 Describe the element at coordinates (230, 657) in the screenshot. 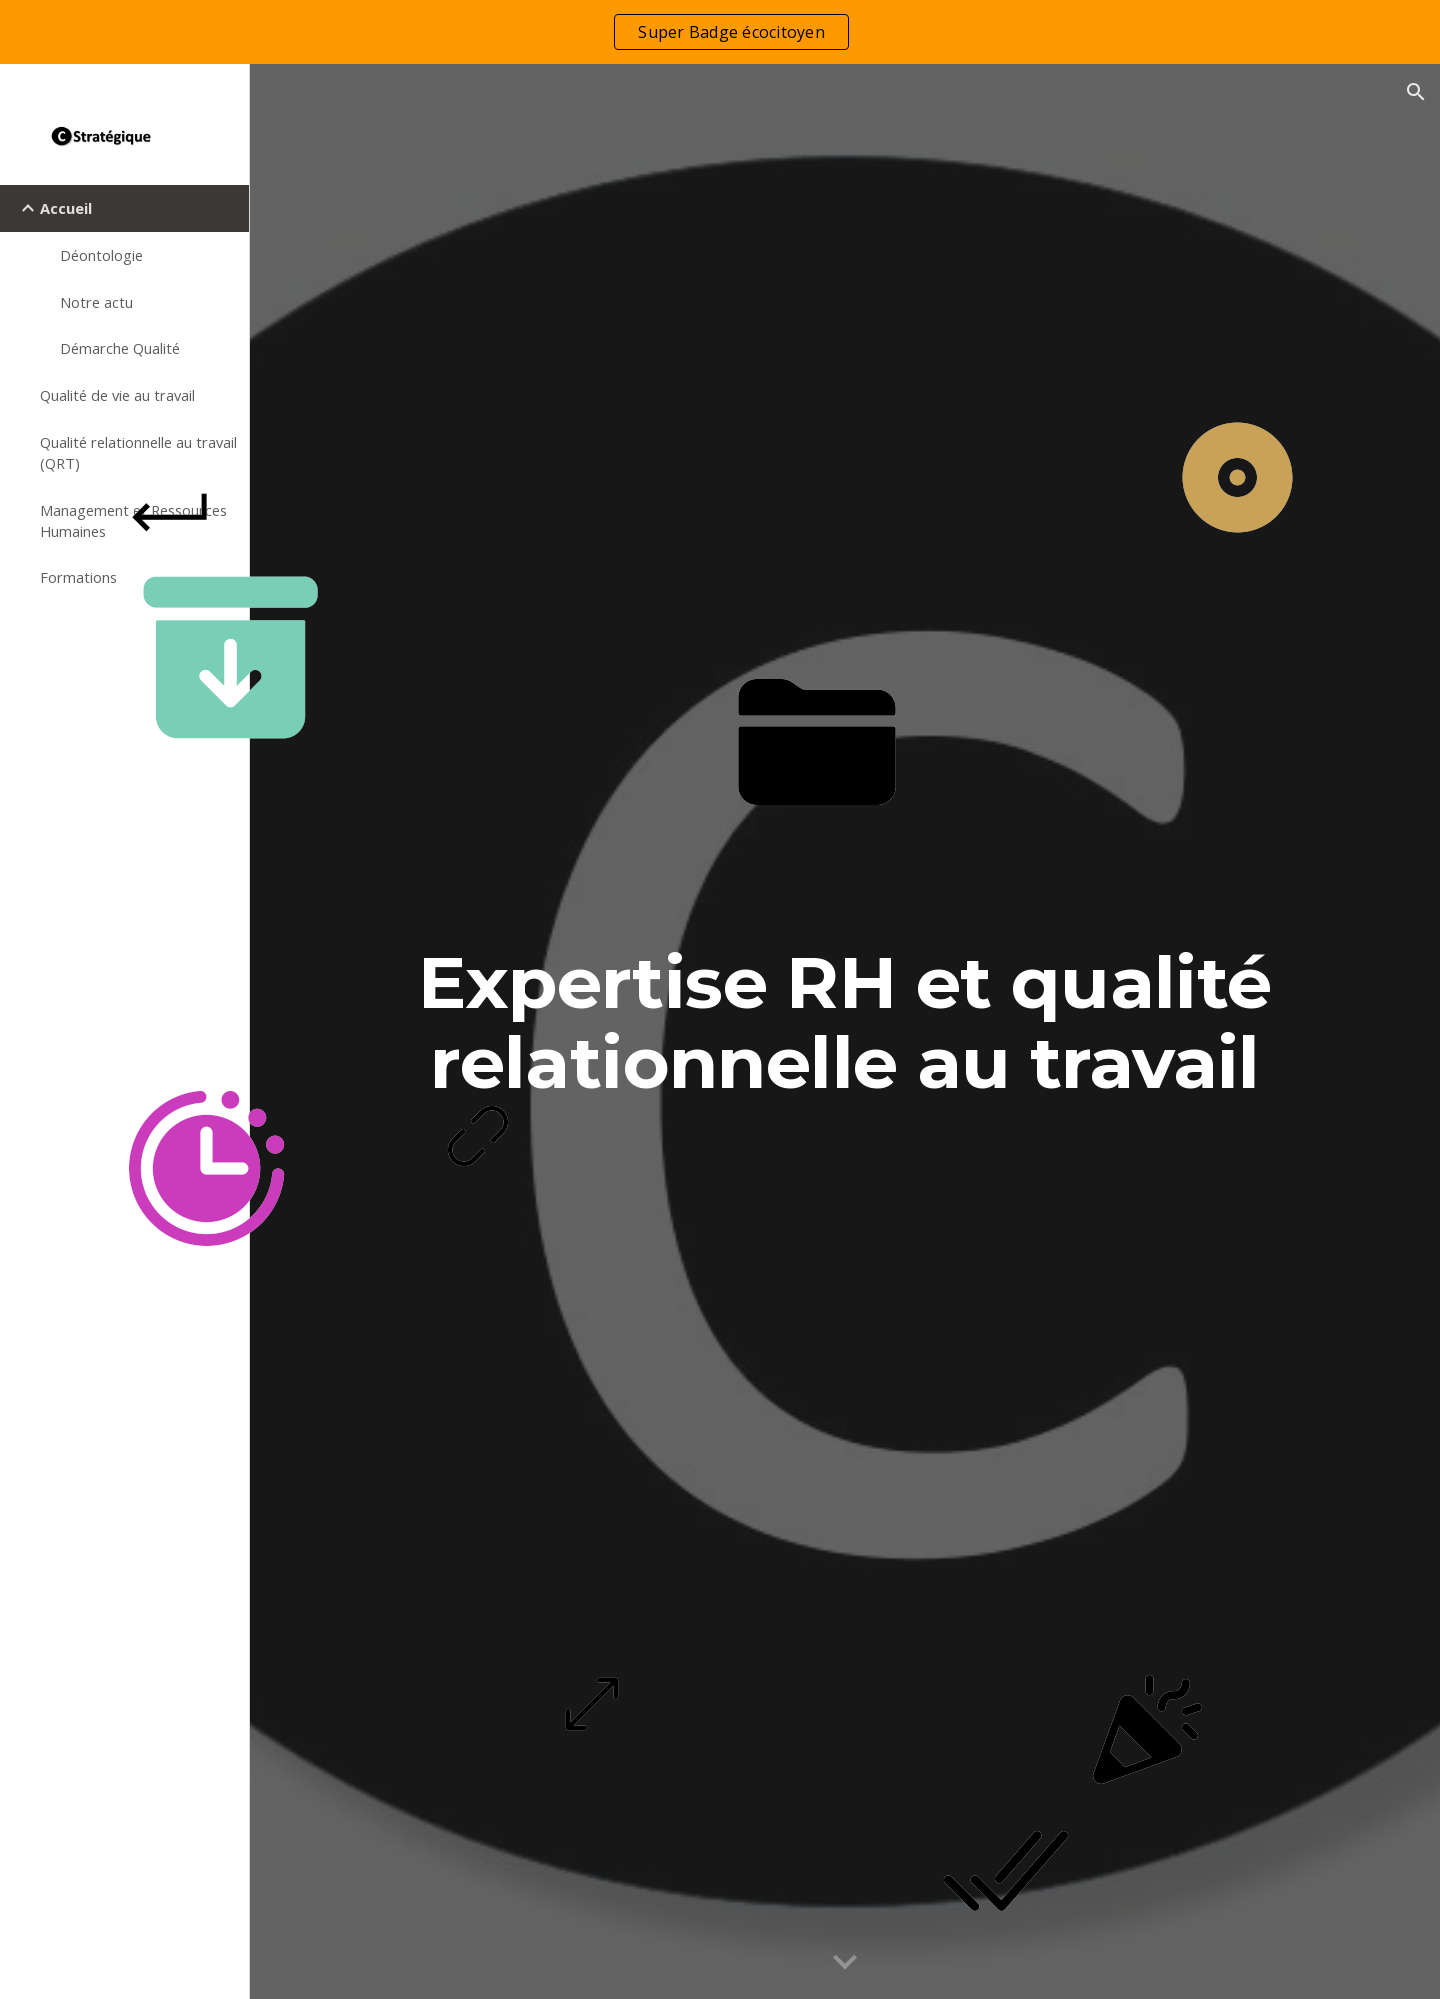

I see `archive selected item` at that location.